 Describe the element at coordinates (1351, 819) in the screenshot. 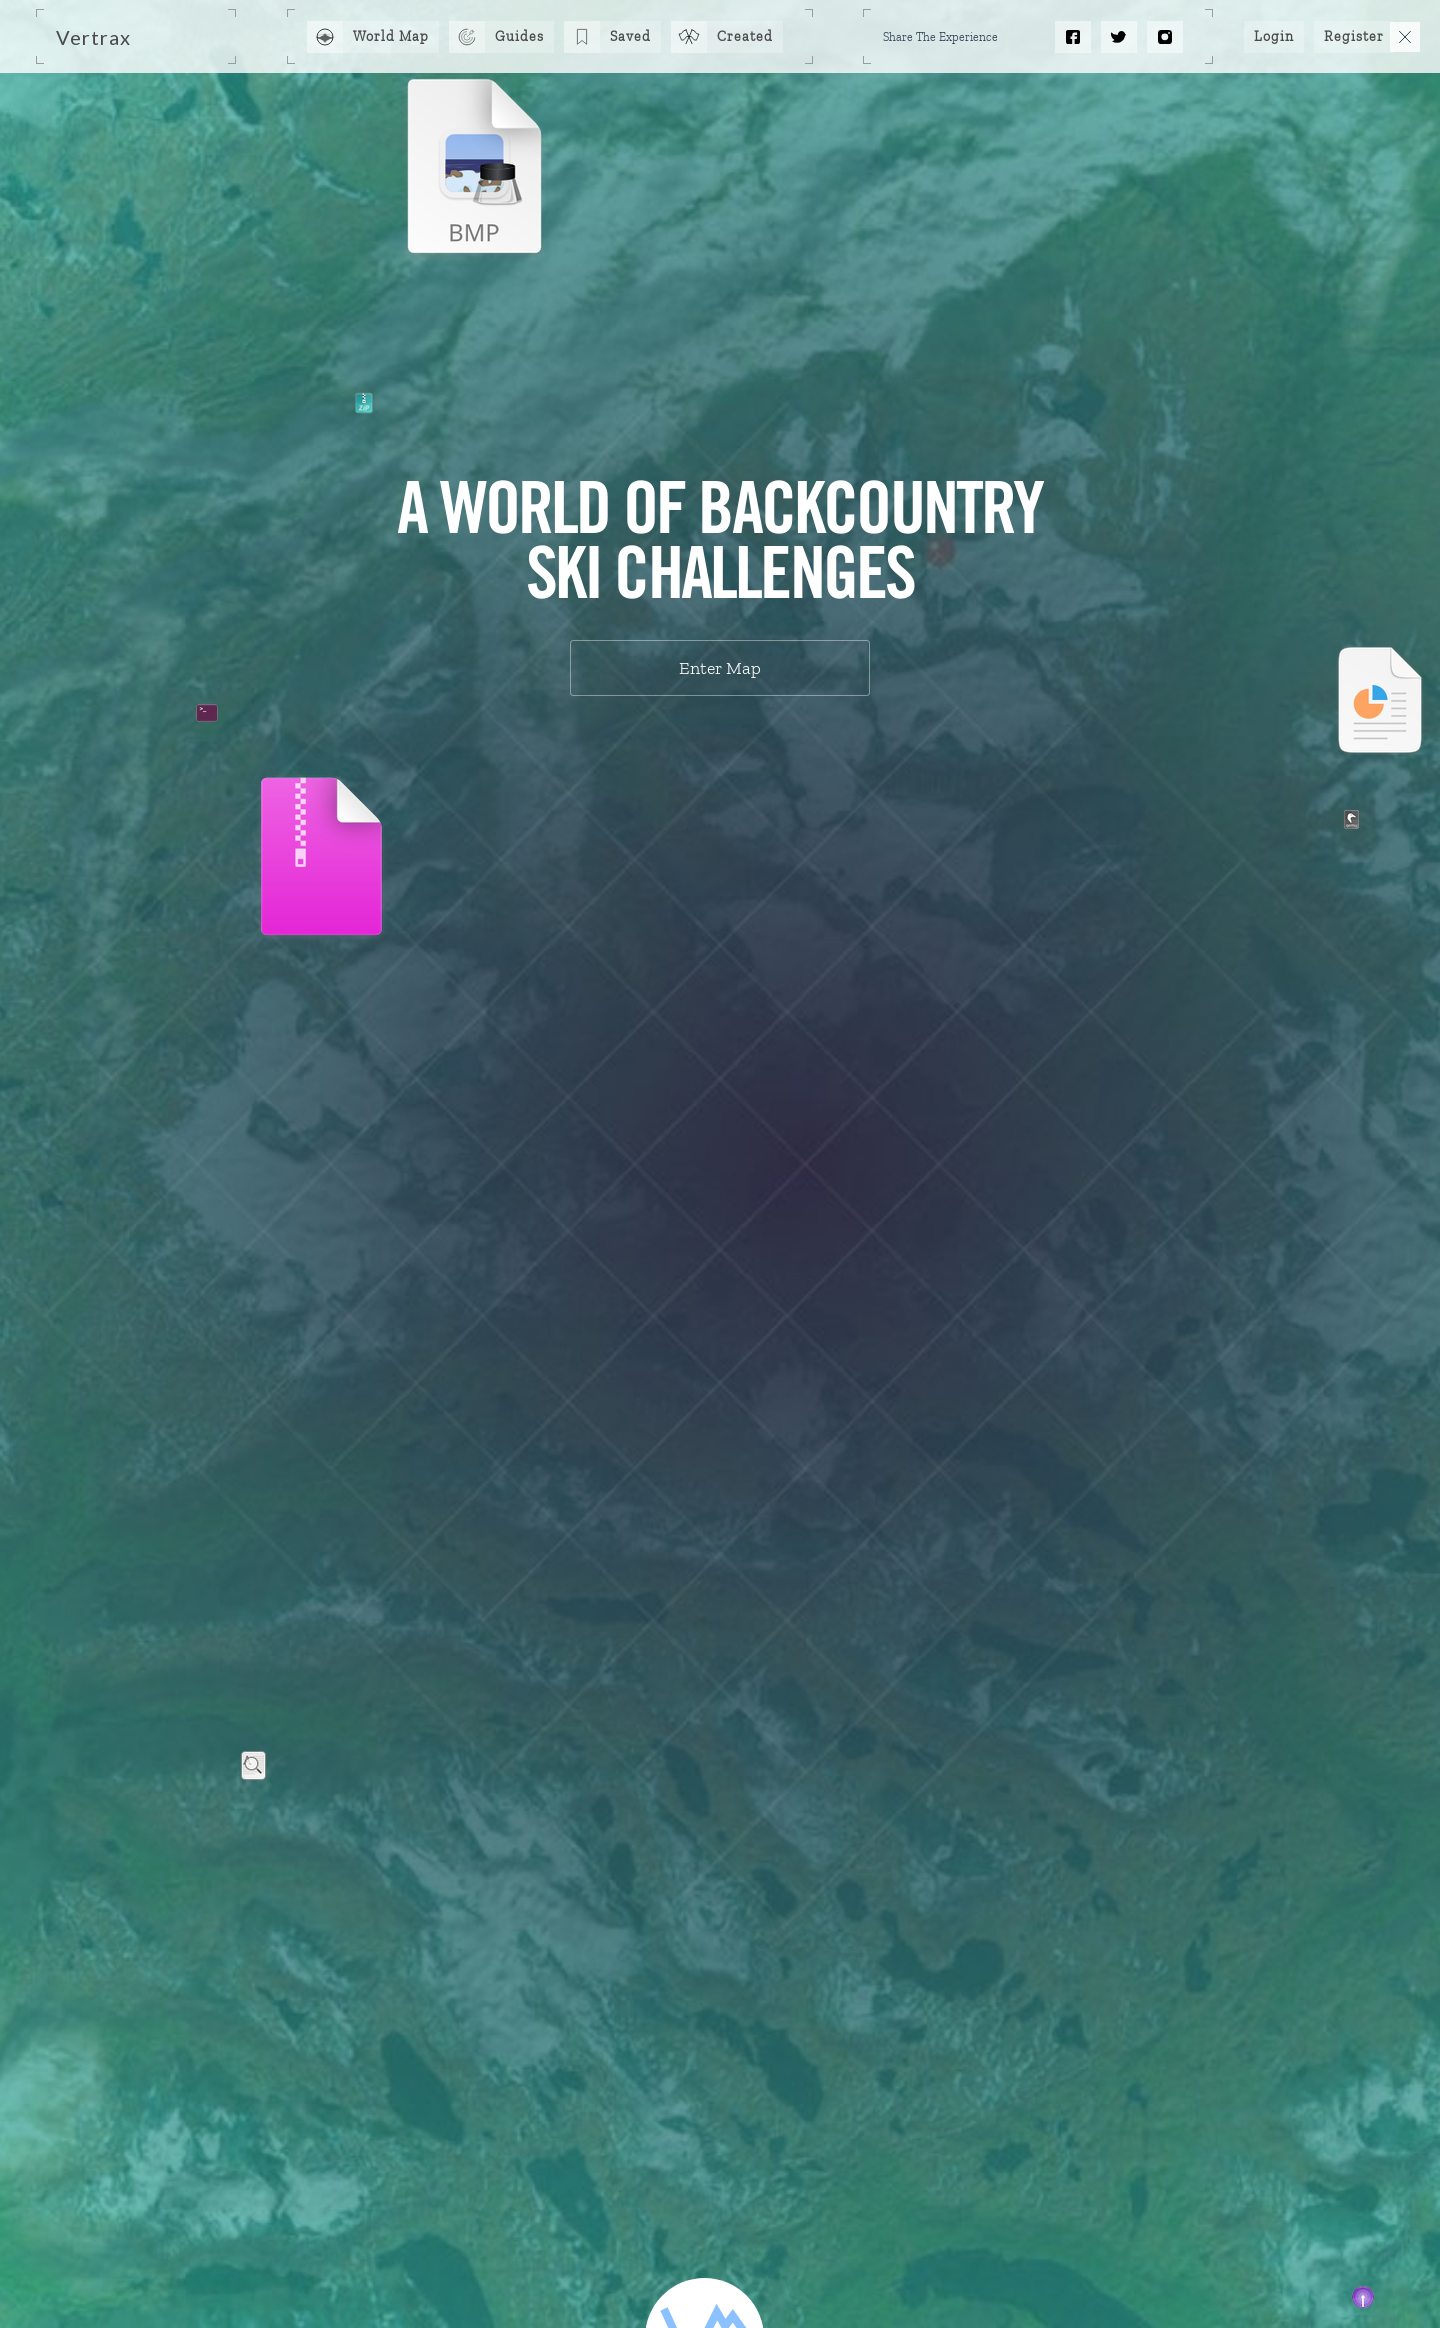

I see `qemu virtual disk image file` at that location.